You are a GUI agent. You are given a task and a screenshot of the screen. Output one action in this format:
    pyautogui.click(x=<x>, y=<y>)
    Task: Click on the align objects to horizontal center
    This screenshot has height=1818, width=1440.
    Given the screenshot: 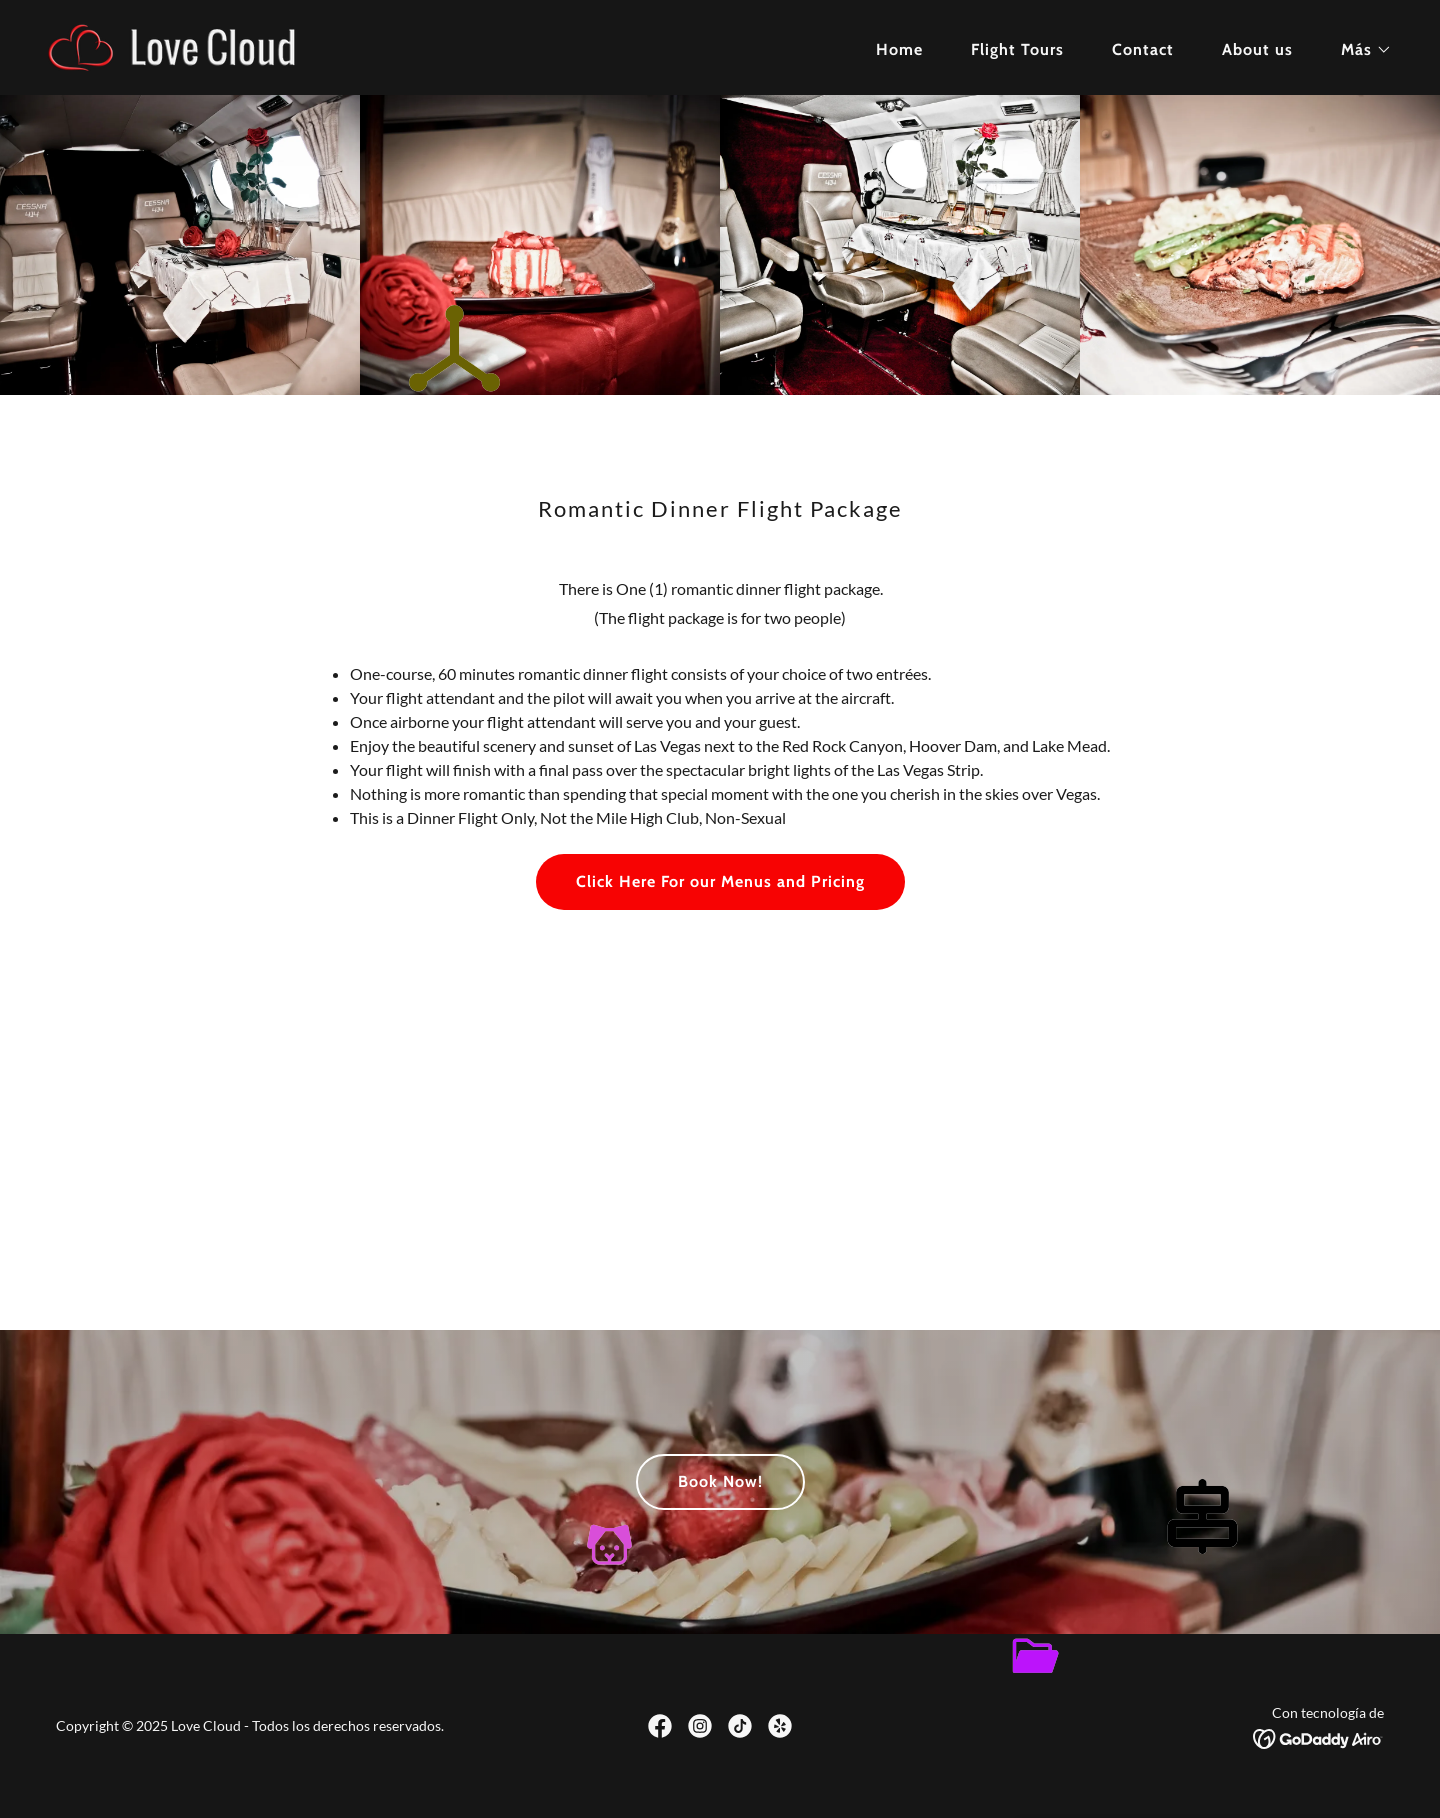 What is the action you would take?
    pyautogui.click(x=1202, y=1516)
    